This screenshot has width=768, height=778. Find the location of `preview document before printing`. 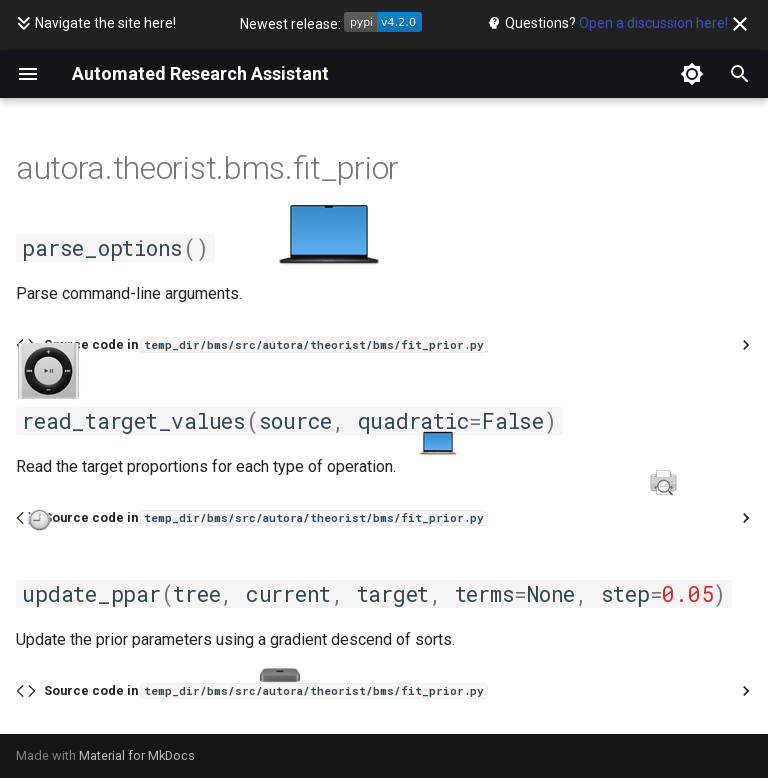

preview document before printing is located at coordinates (663, 482).